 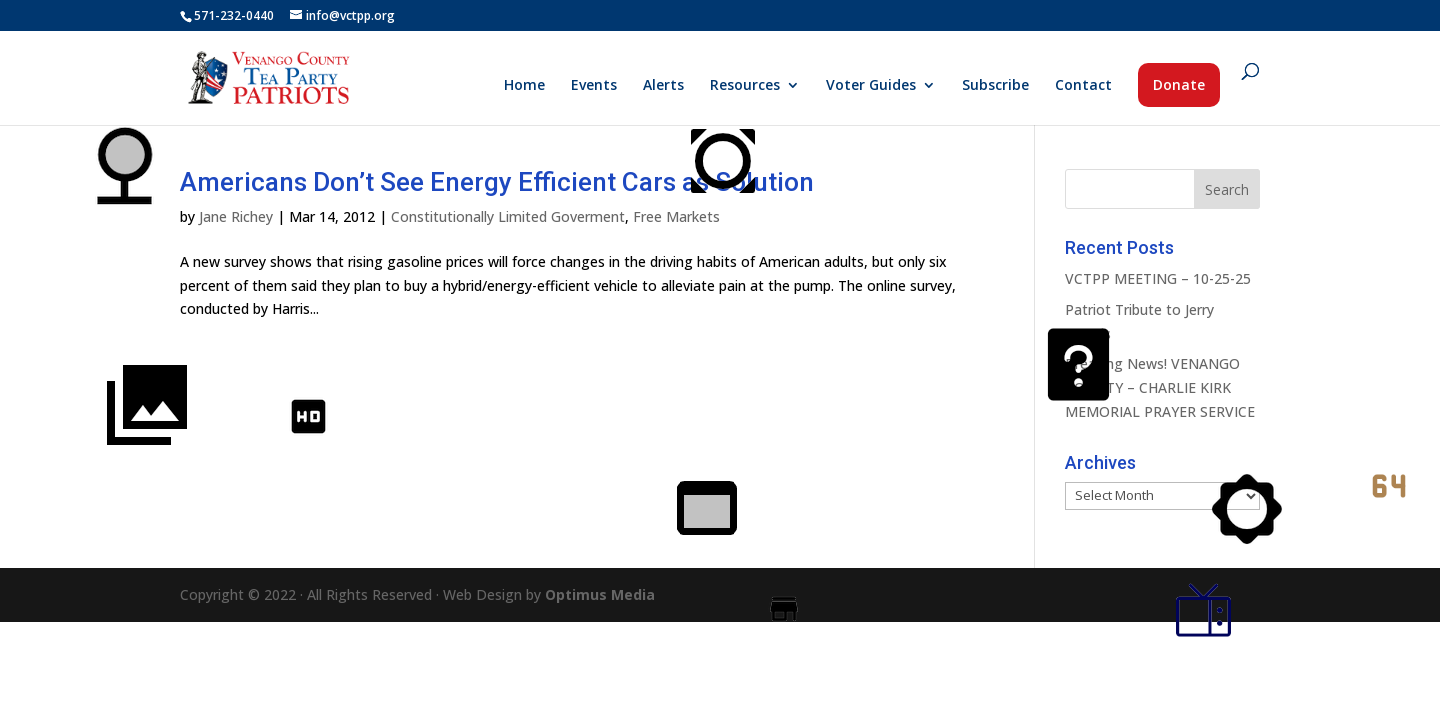 What do you see at coordinates (1078, 364) in the screenshot?
I see `access help or FAQ section` at bounding box center [1078, 364].